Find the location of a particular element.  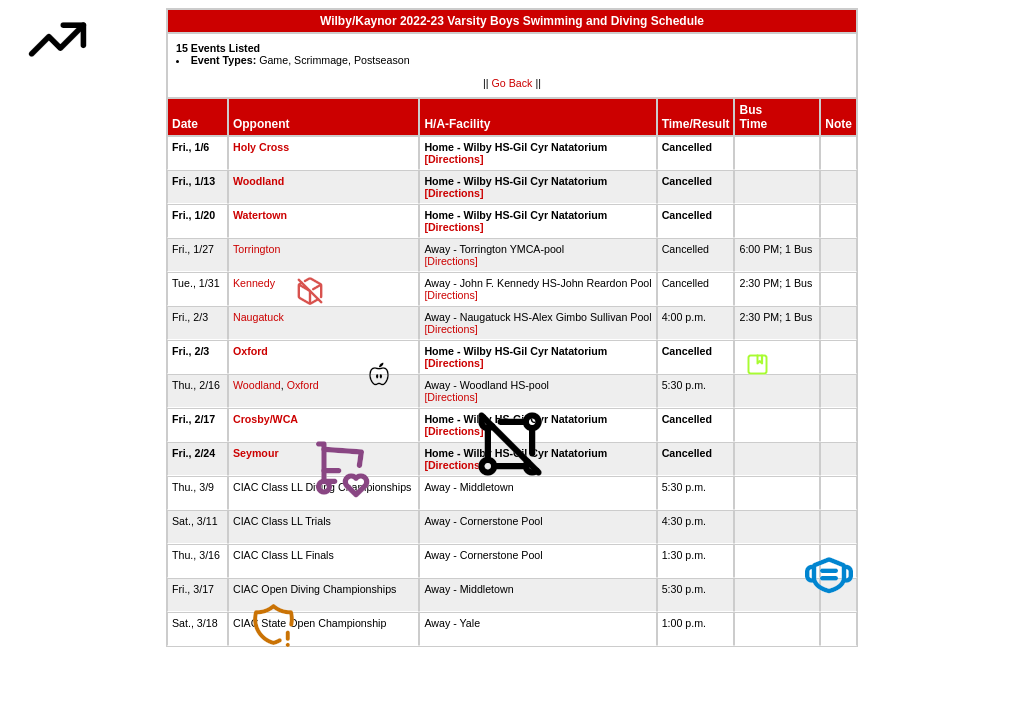

disable shape tools is located at coordinates (510, 444).